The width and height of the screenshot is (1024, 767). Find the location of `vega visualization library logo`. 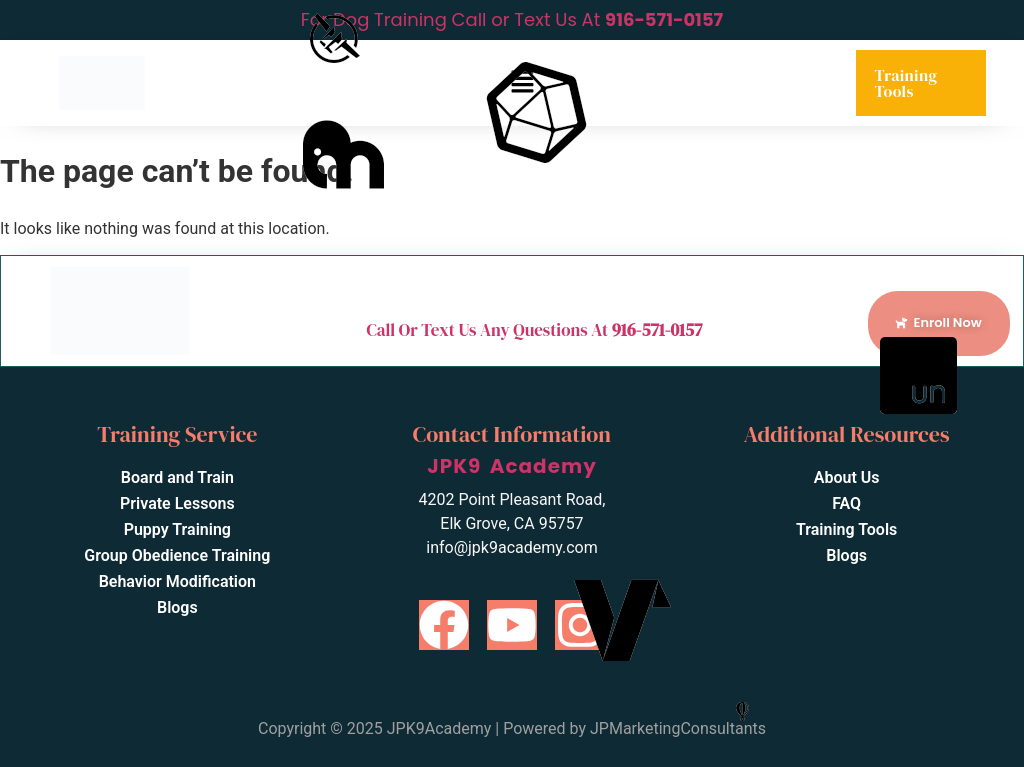

vega visualization library logo is located at coordinates (622, 620).